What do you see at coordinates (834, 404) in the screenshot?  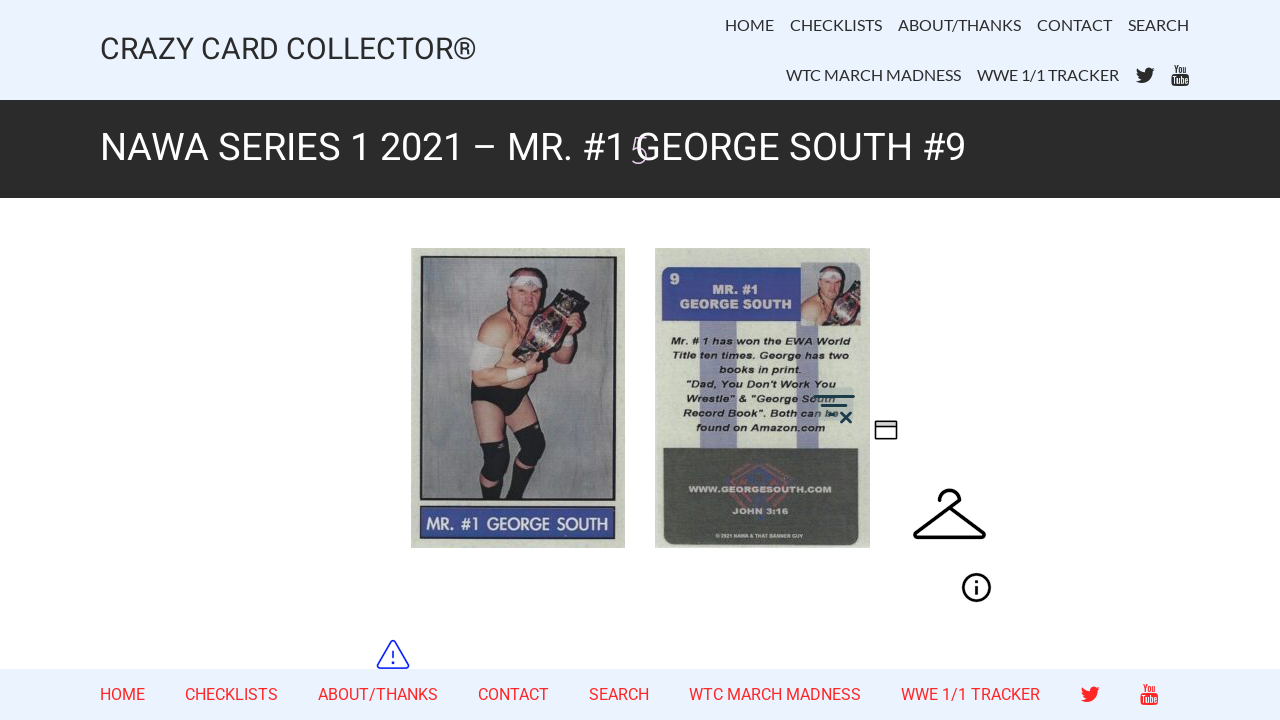 I see `clear all active filters` at bounding box center [834, 404].